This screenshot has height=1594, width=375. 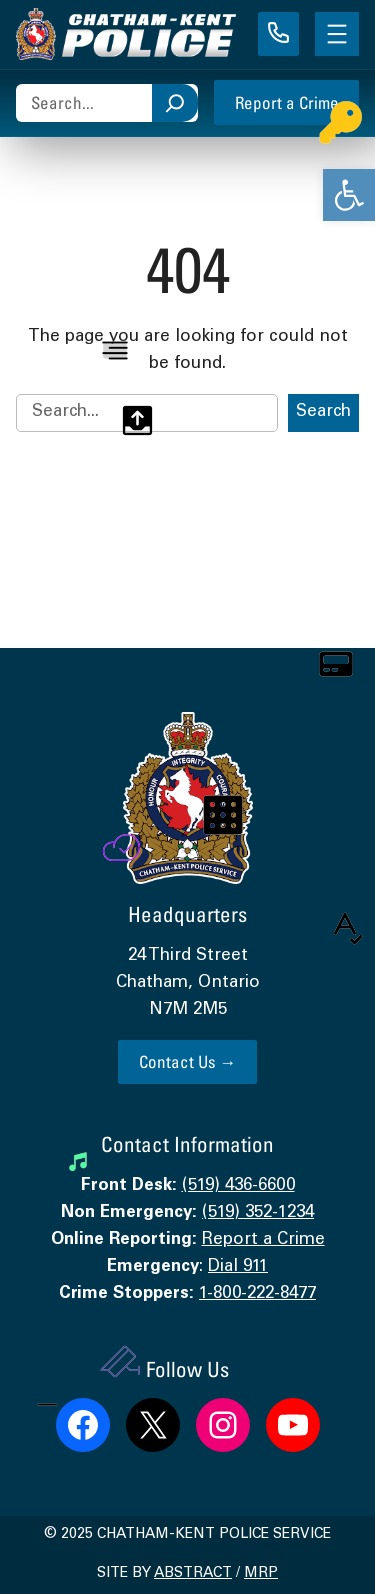 I want to click on remove an item from a list or cart, so click(x=47, y=1404).